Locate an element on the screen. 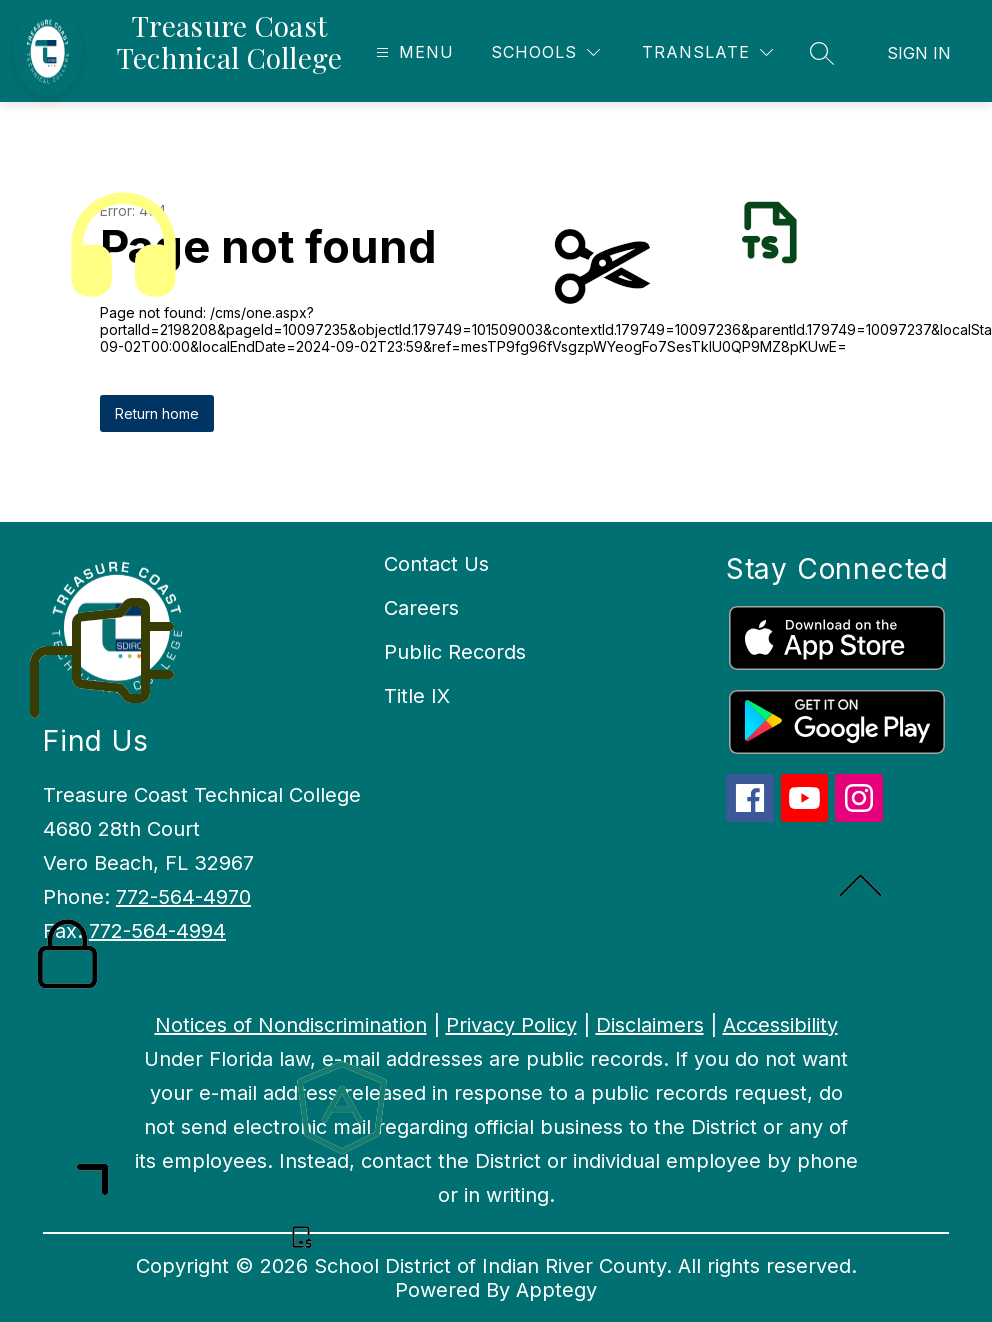 The image size is (992, 1322). cut selected text or content is located at coordinates (602, 266).